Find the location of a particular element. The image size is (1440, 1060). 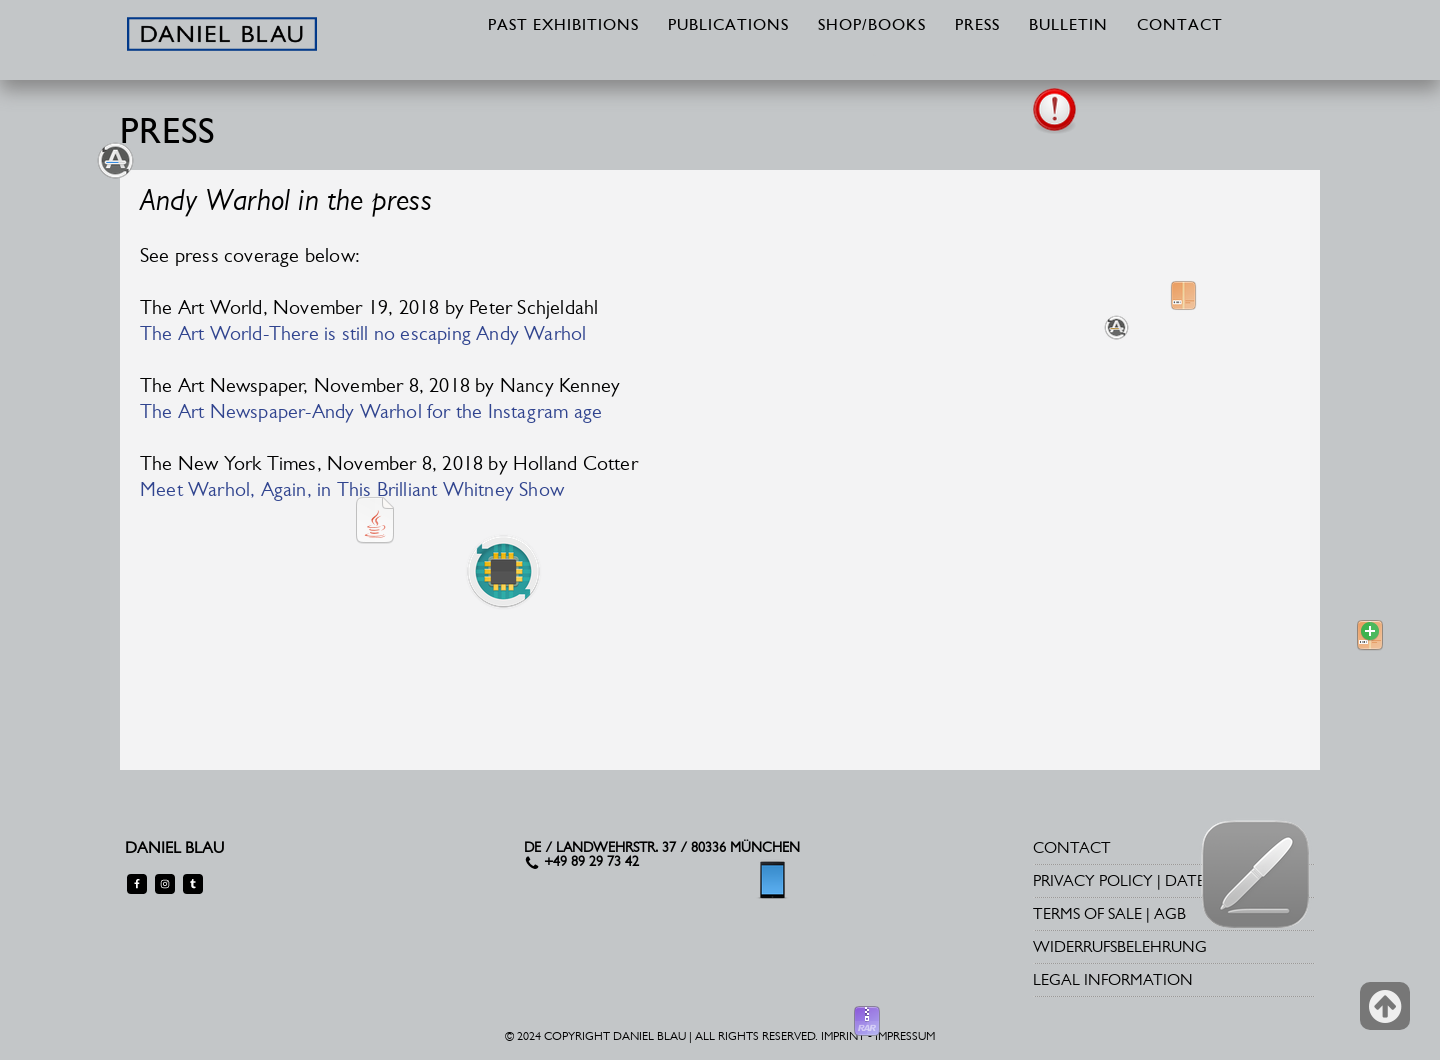

a compressed RAR archive file is located at coordinates (867, 1021).